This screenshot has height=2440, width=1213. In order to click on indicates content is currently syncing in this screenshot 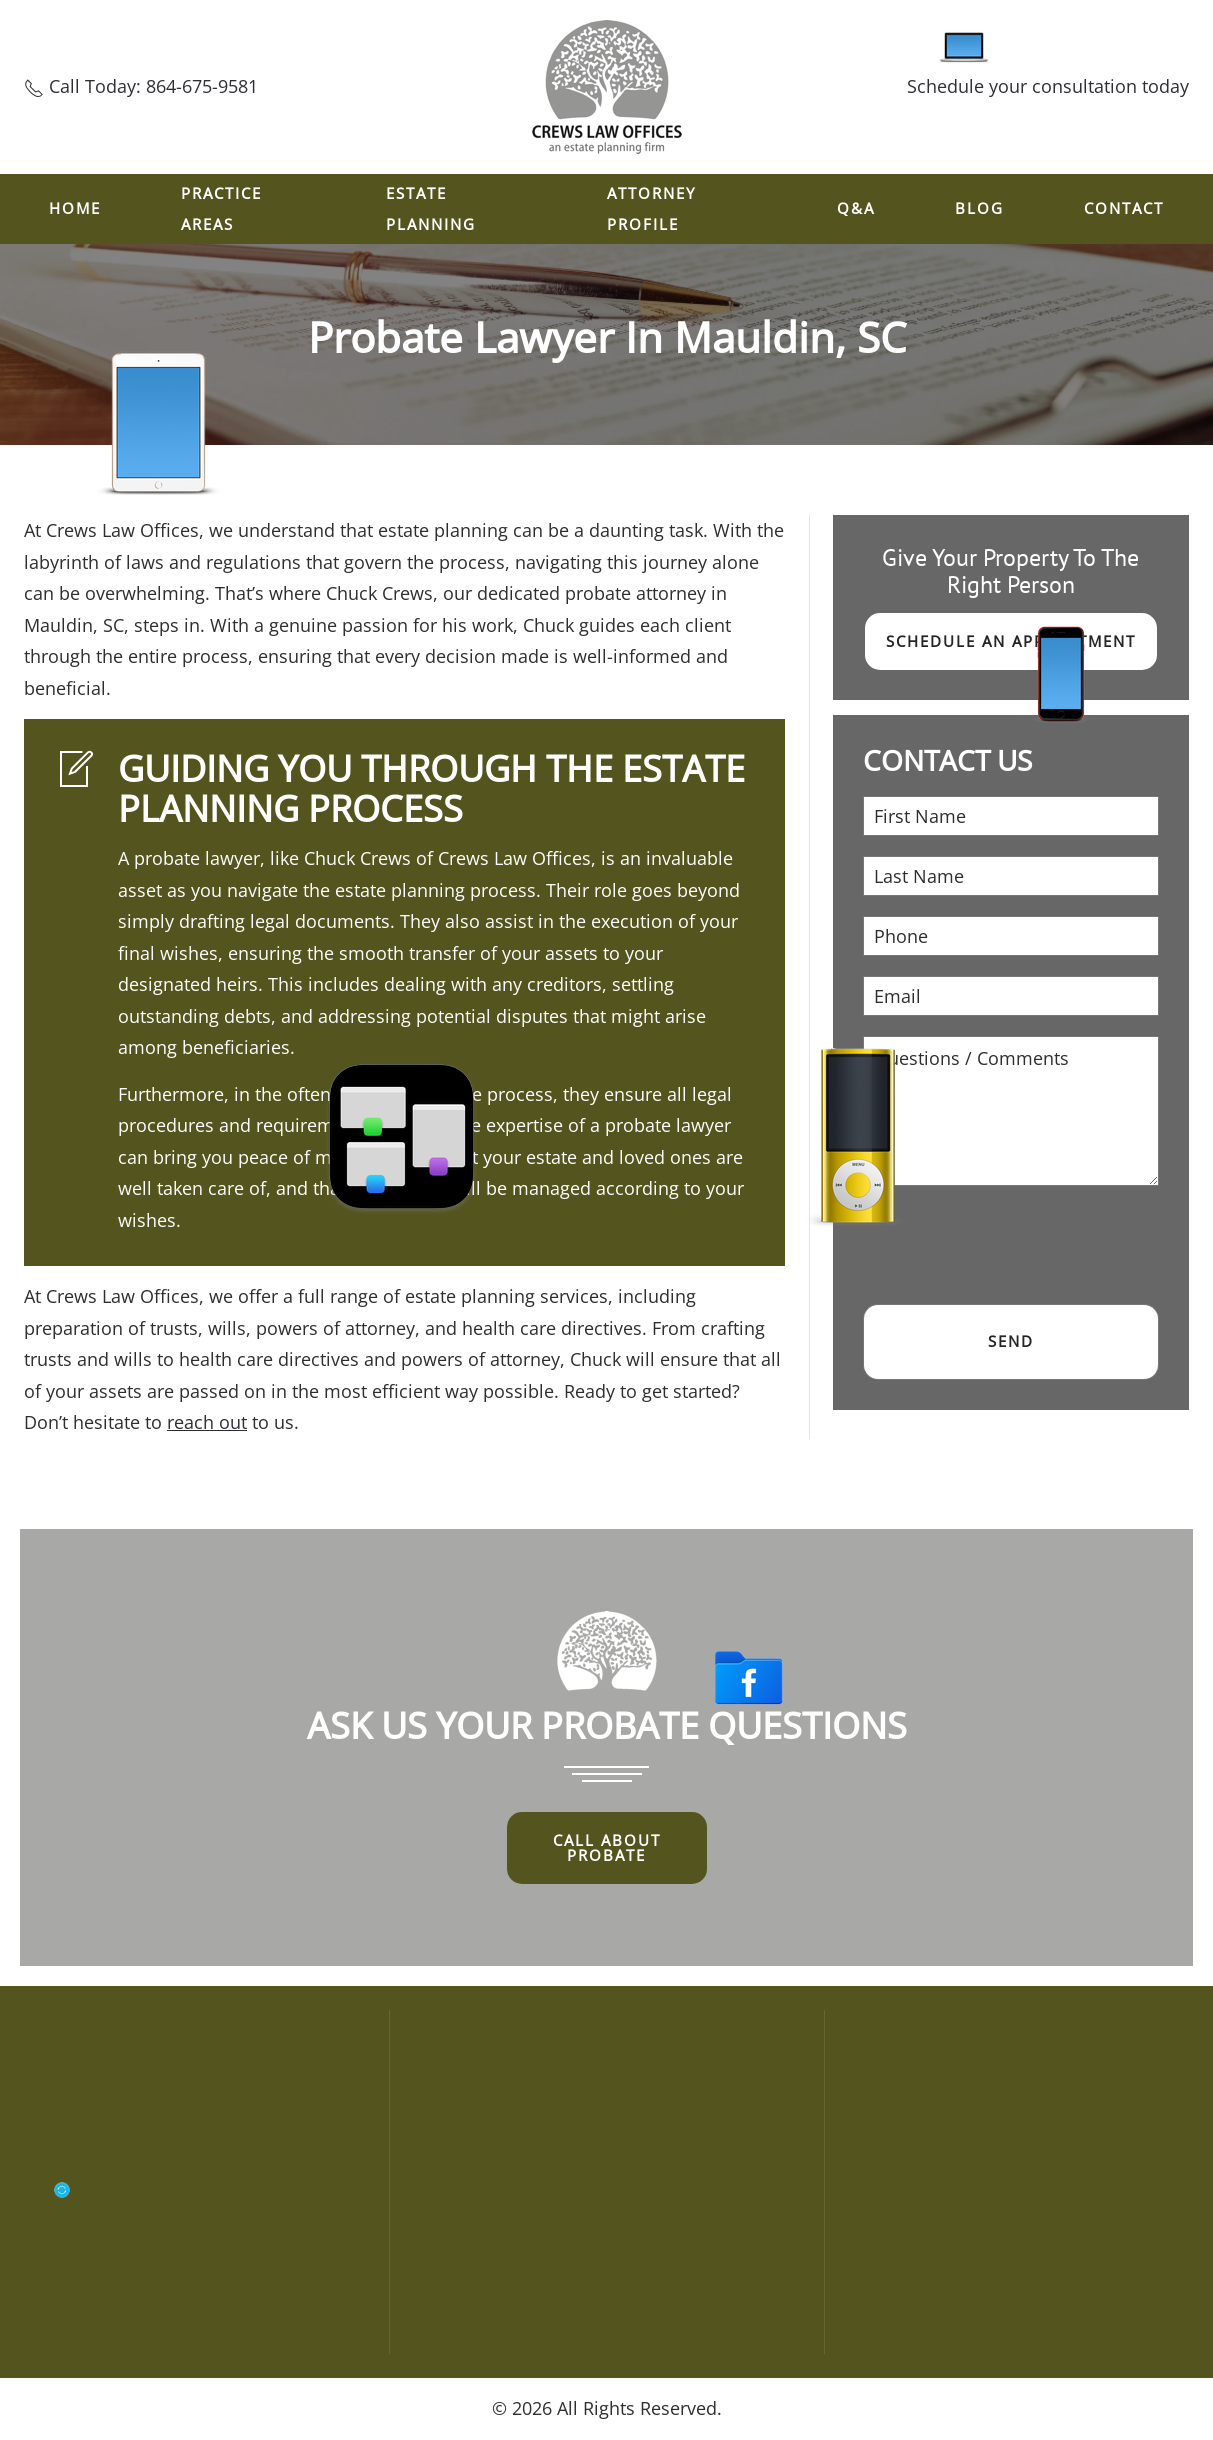, I will do `click(62, 2190)`.